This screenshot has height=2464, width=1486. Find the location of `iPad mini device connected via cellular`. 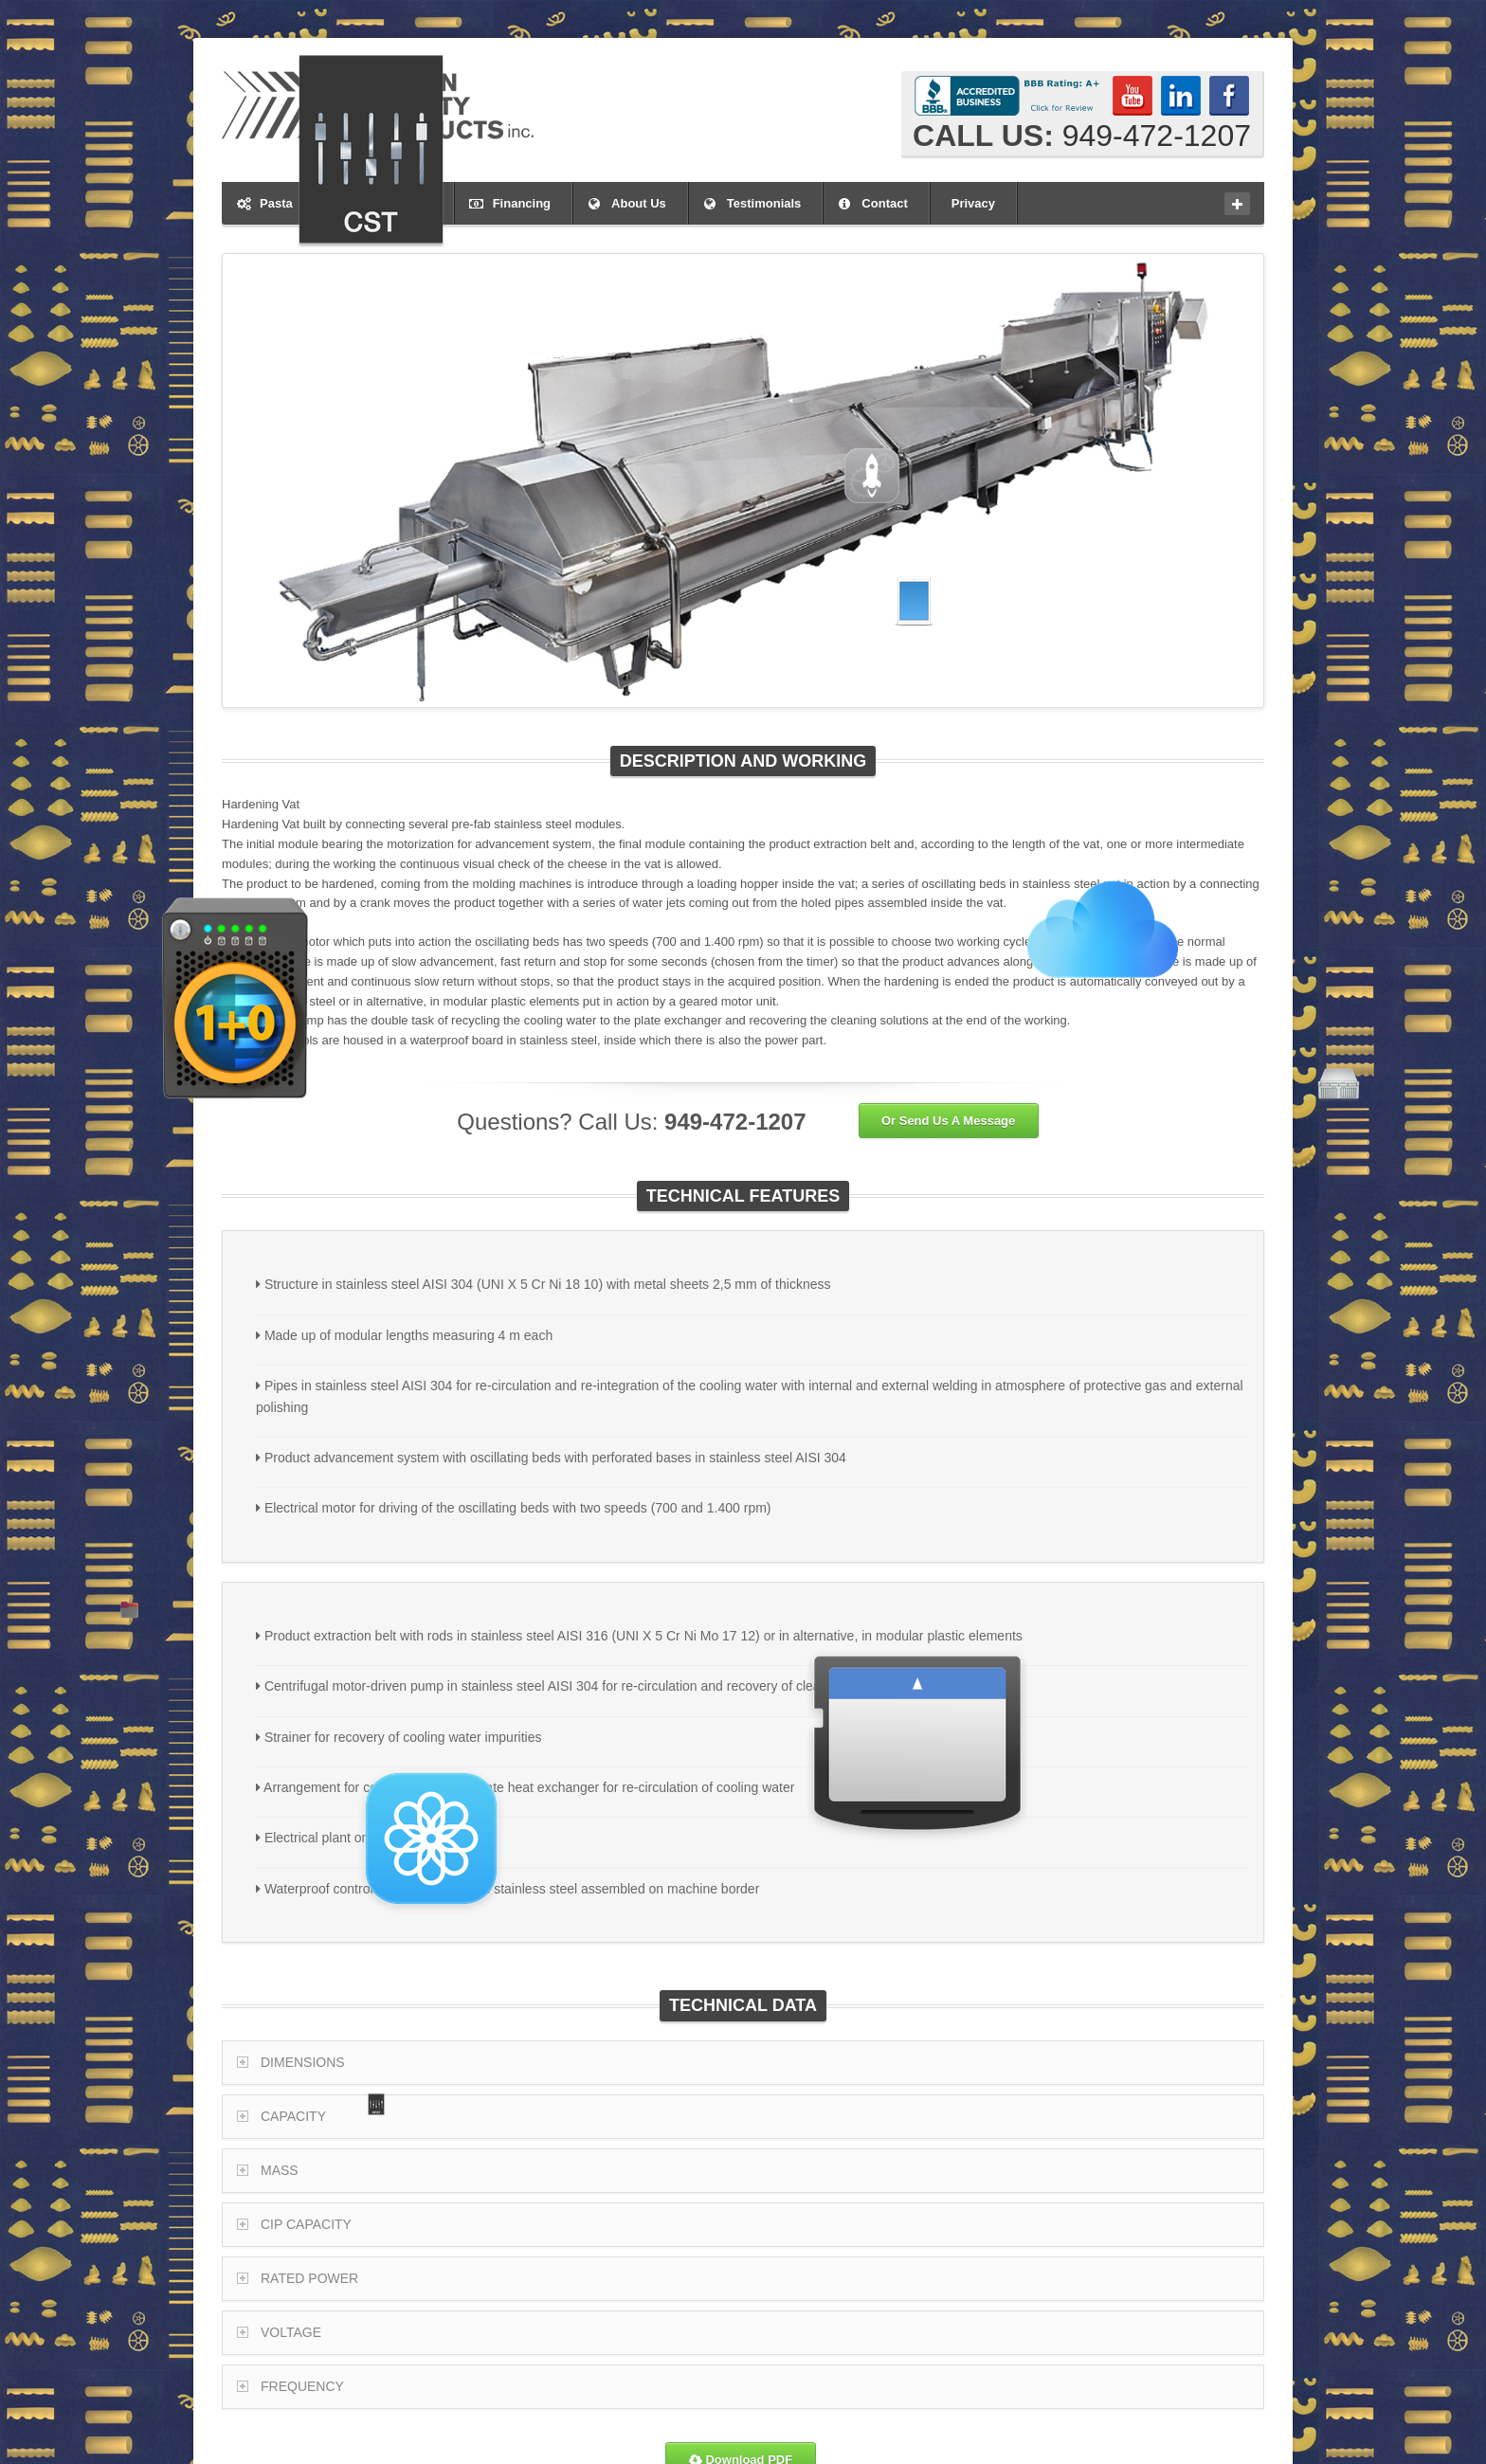

iPad mini device connected via cellular is located at coordinates (914, 596).